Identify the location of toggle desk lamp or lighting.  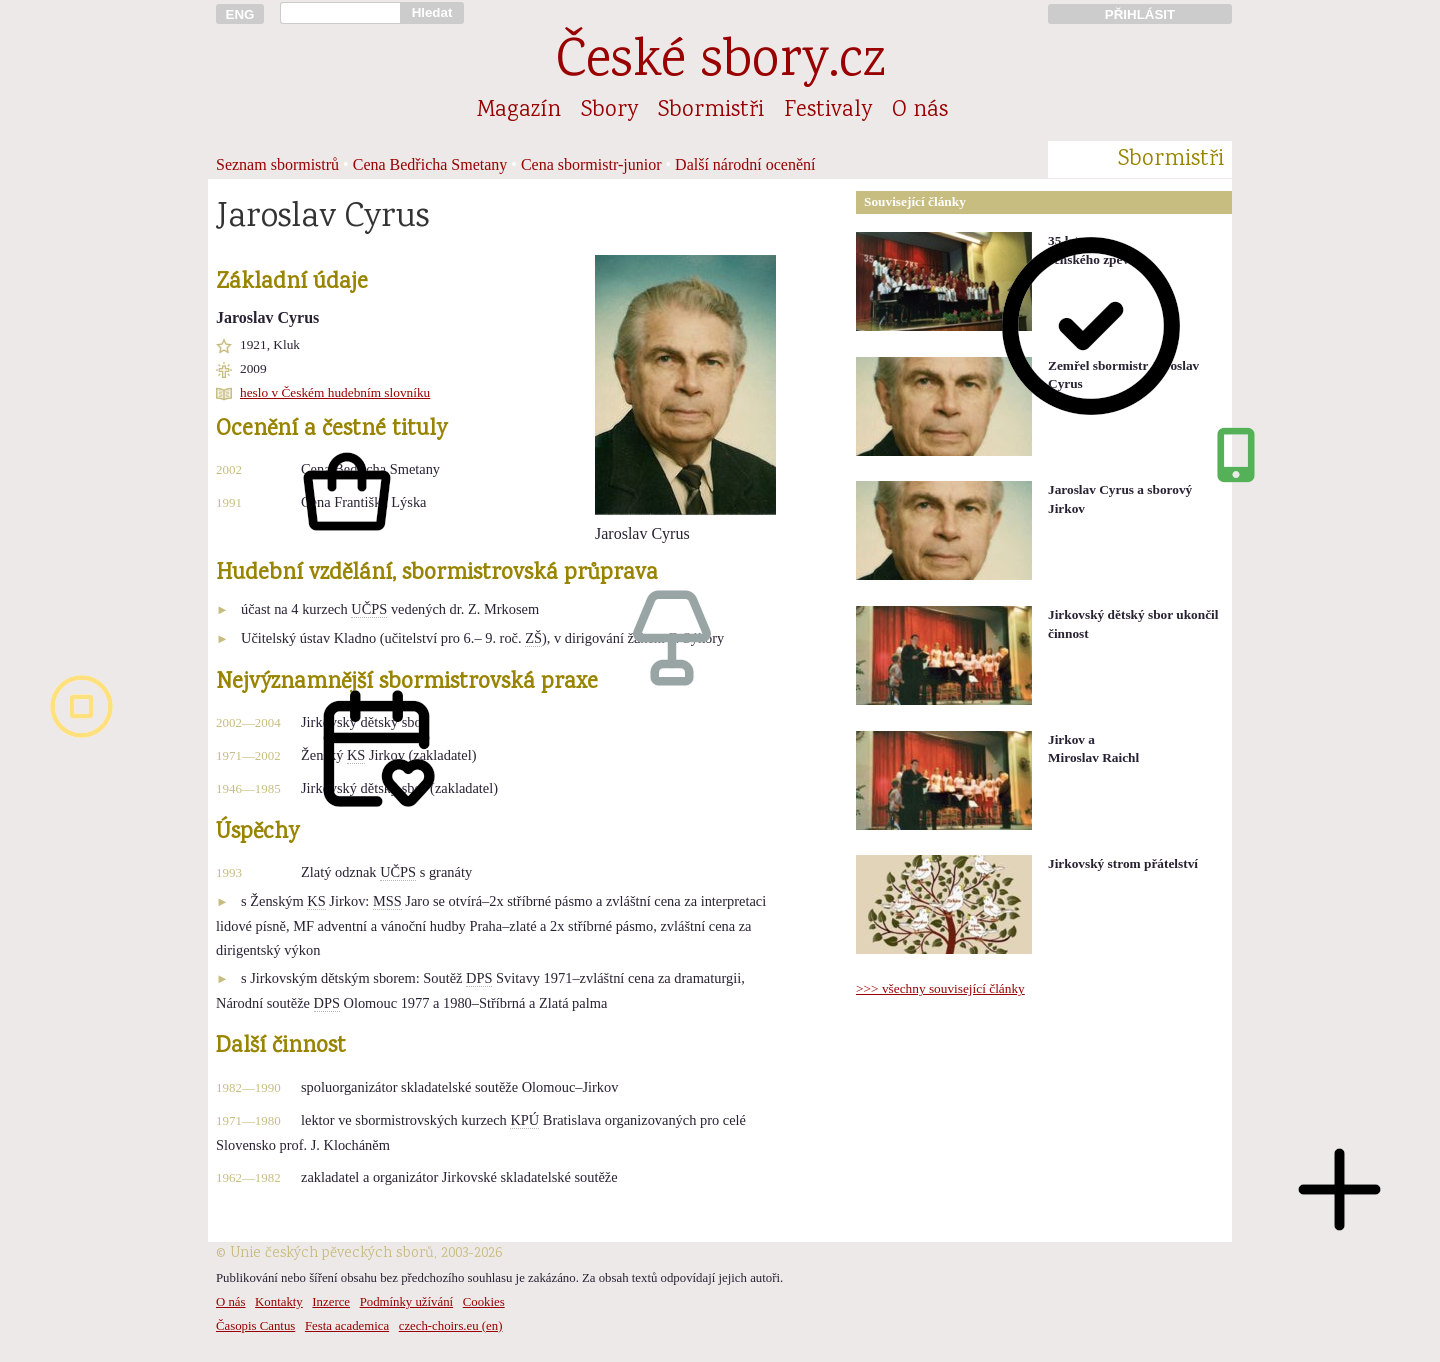
(672, 638).